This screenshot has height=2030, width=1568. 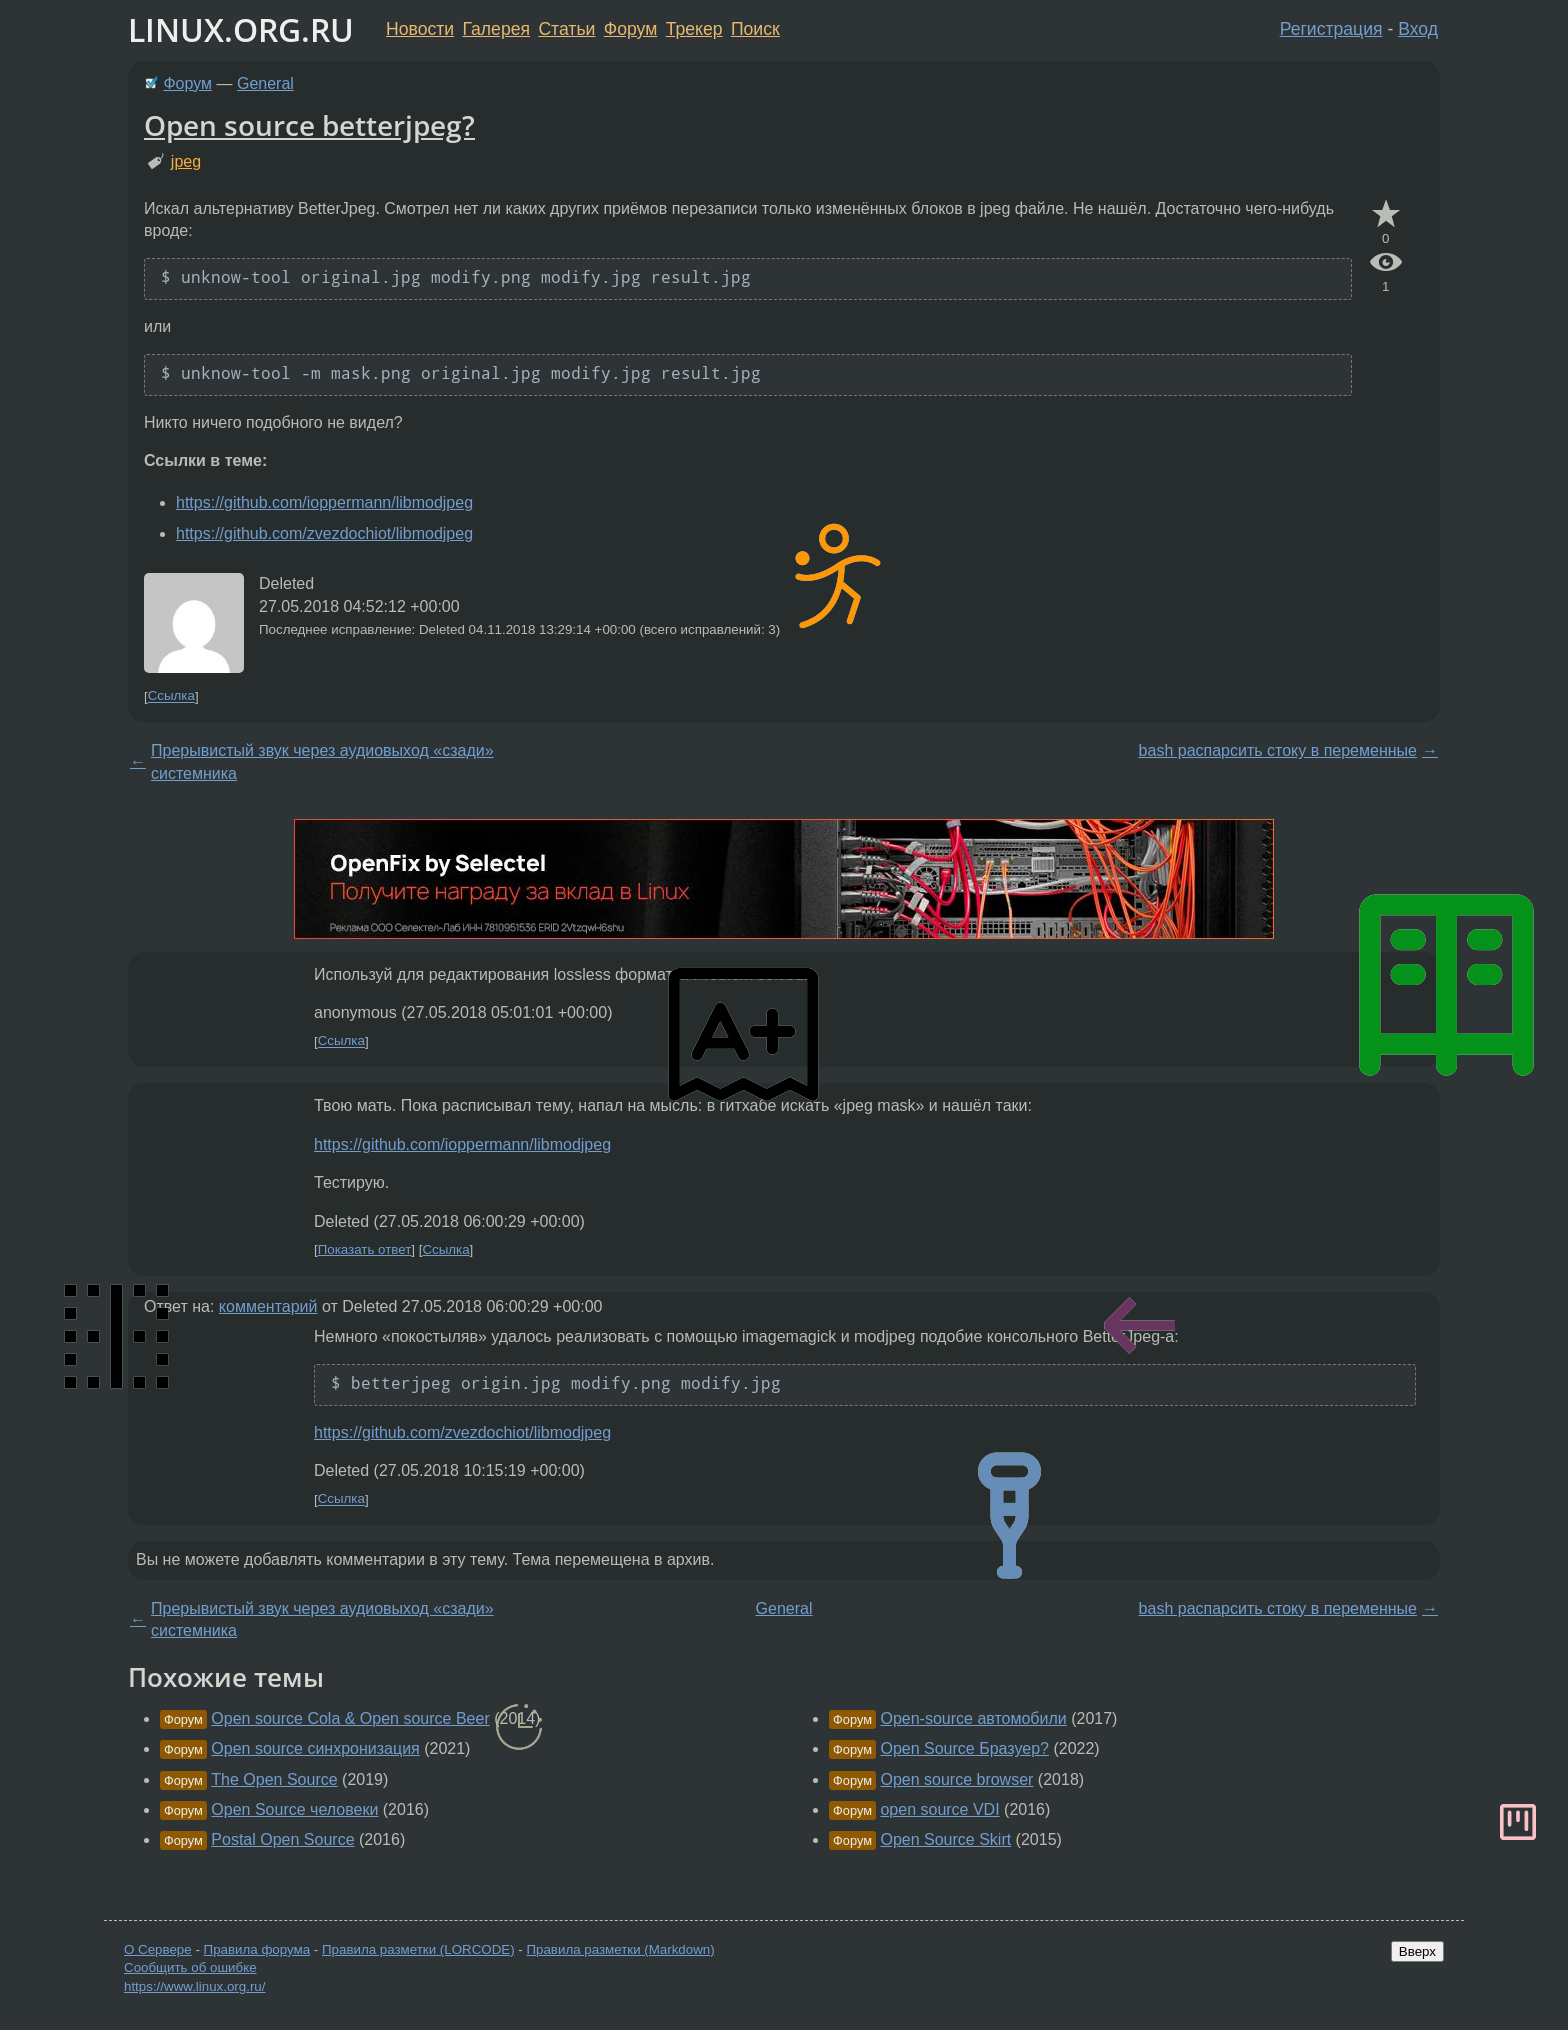 What do you see at coordinates (1446, 981) in the screenshot?
I see `access storage lockers` at bounding box center [1446, 981].